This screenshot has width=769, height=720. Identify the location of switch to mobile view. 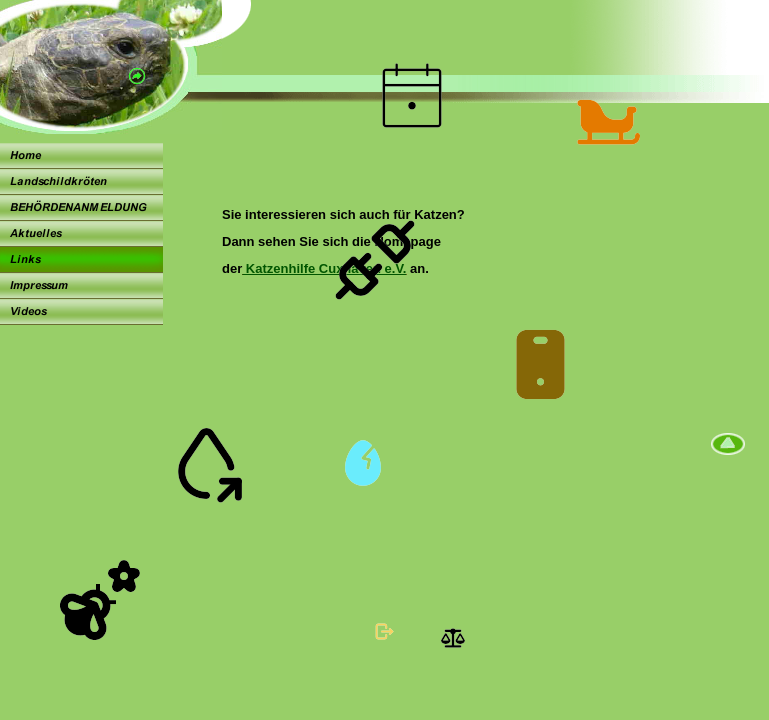
(540, 364).